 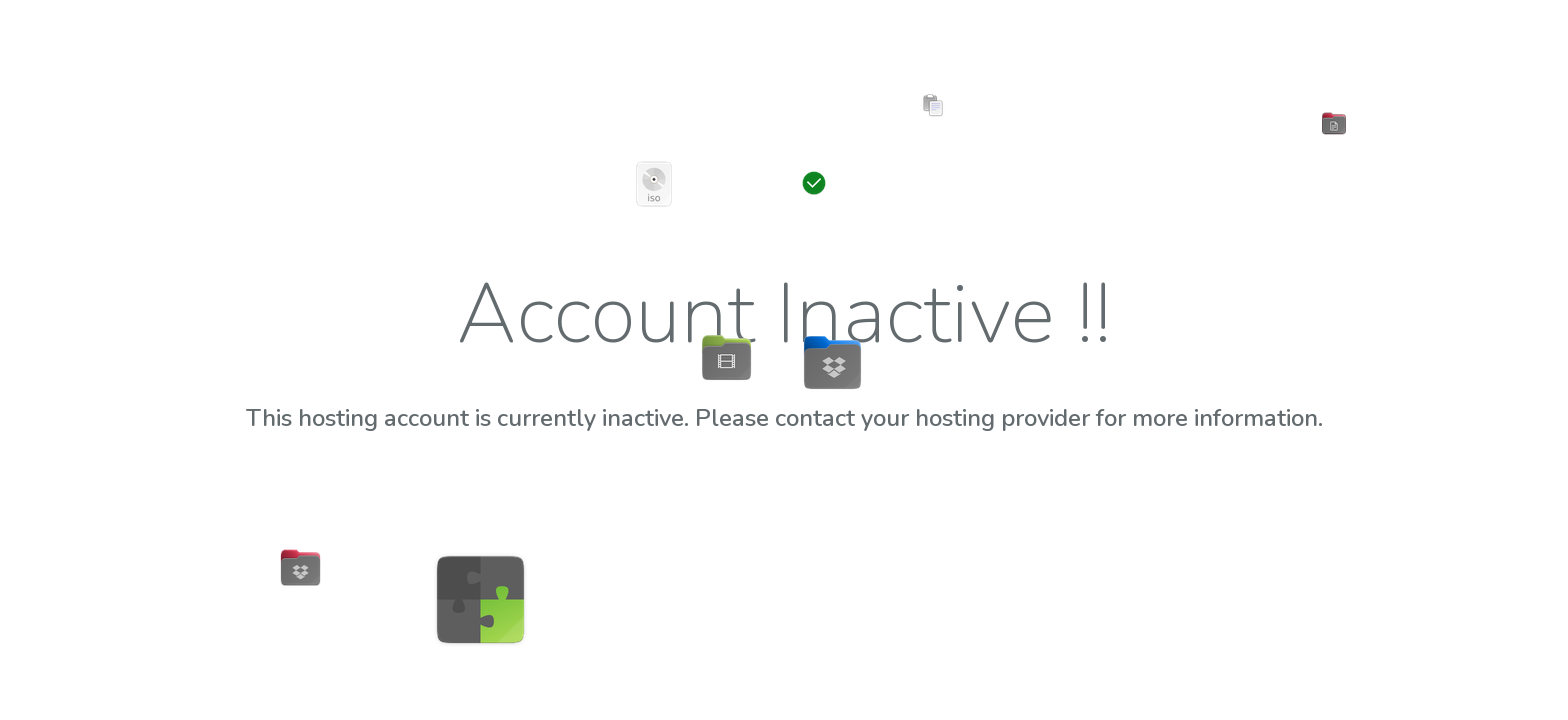 What do you see at coordinates (832, 362) in the screenshot?
I see `open your dropbox synced folder` at bounding box center [832, 362].